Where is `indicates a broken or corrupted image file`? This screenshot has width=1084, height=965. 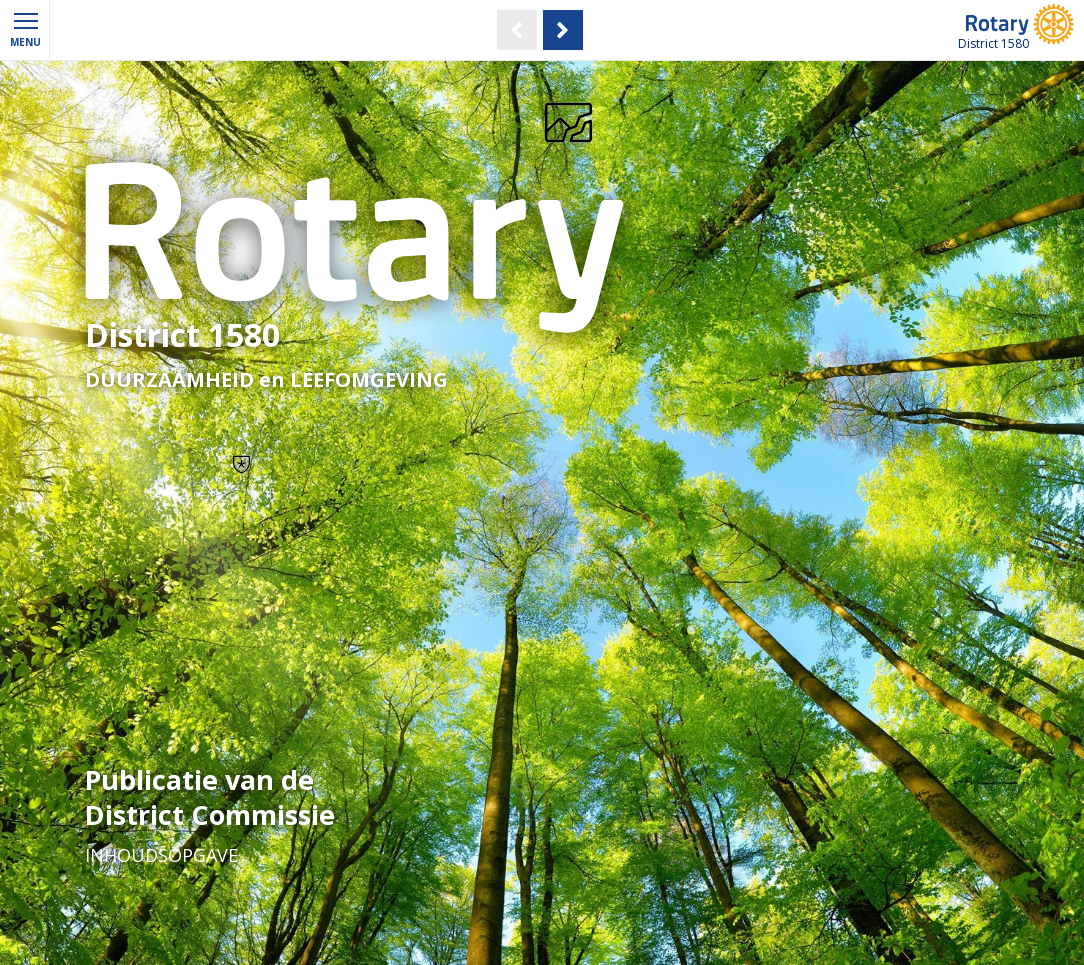 indicates a broken or corrupted image file is located at coordinates (568, 122).